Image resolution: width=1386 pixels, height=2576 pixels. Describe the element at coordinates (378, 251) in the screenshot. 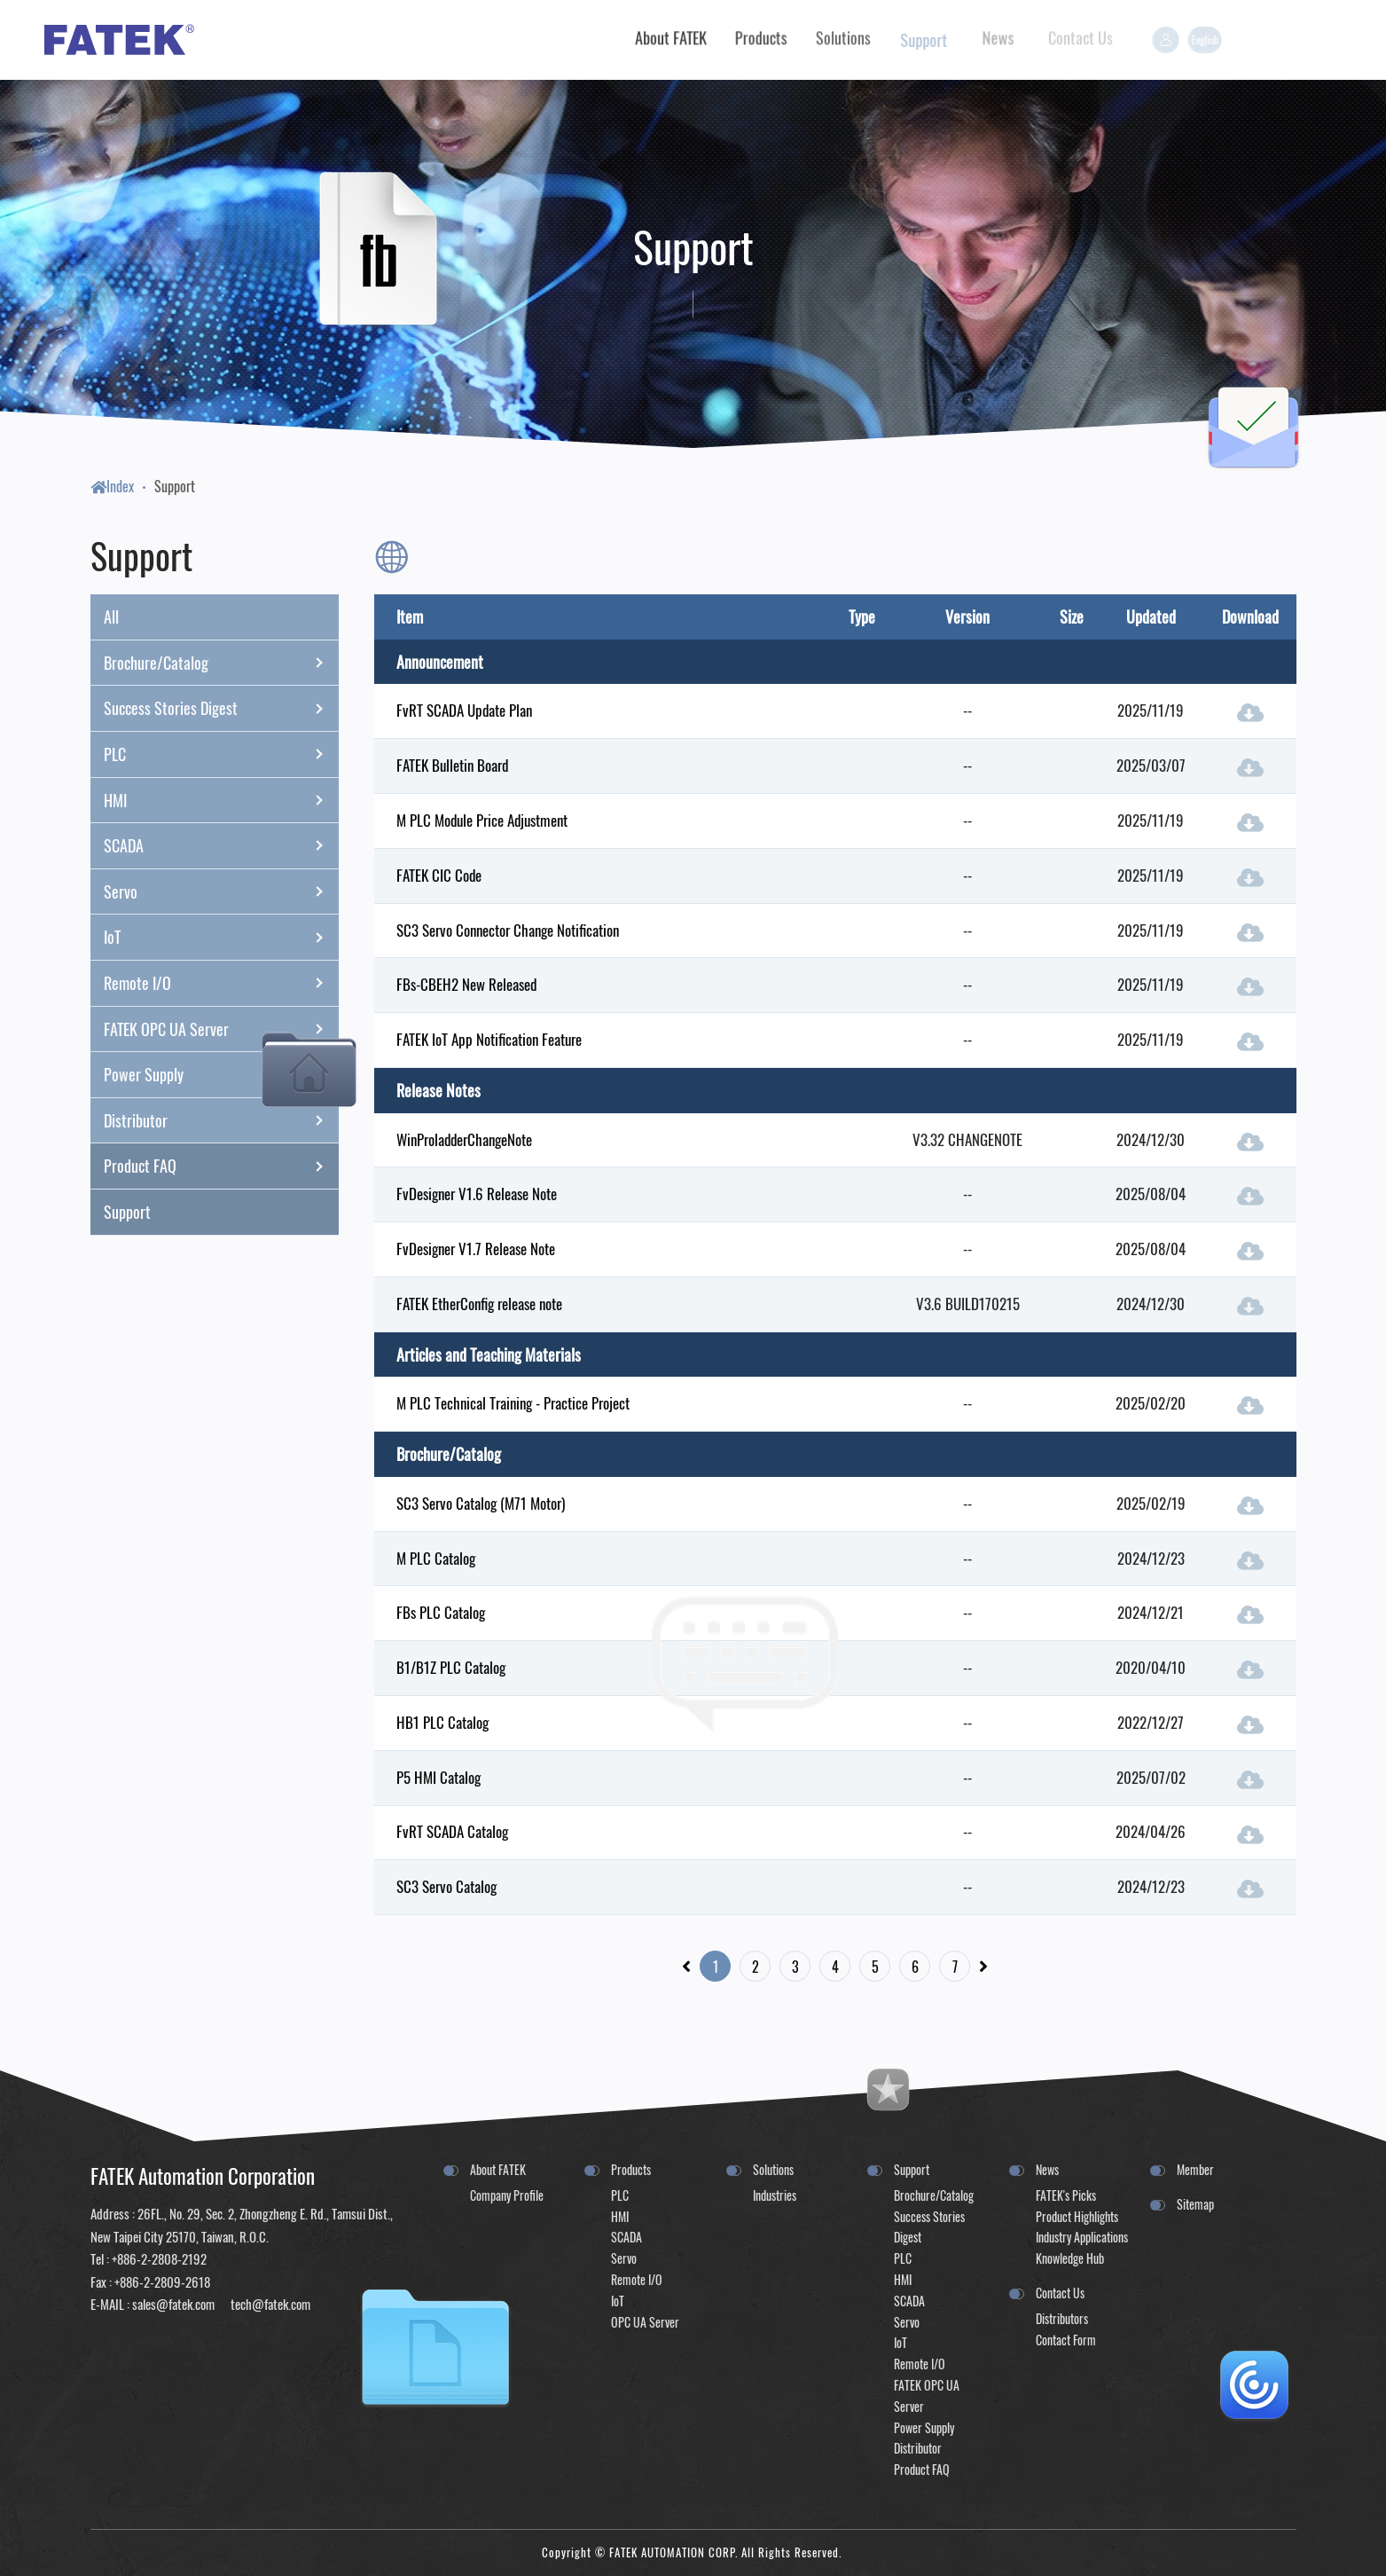

I see `a fictionbook (.fb2) ebook file` at that location.